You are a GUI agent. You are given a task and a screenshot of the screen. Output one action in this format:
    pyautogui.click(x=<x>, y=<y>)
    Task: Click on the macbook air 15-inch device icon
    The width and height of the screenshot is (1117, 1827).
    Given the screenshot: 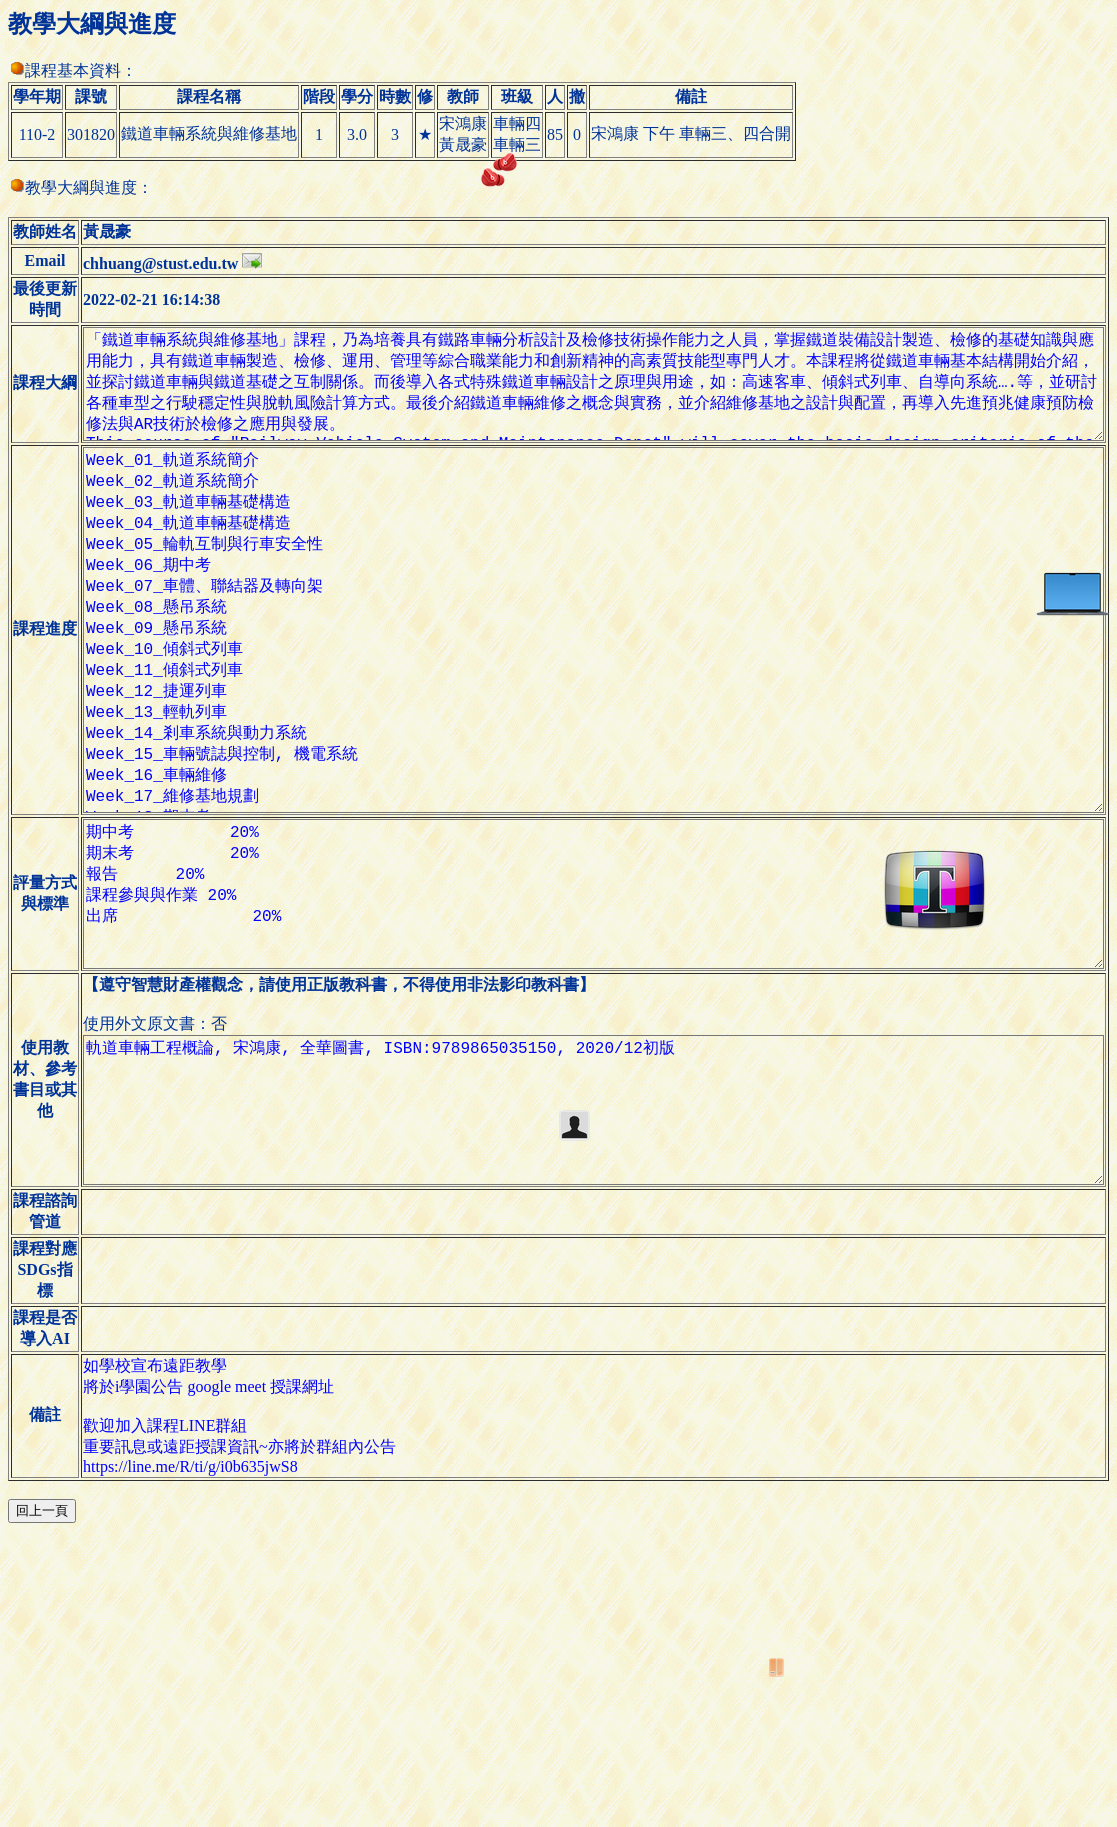 What is the action you would take?
    pyautogui.click(x=1072, y=590)
    